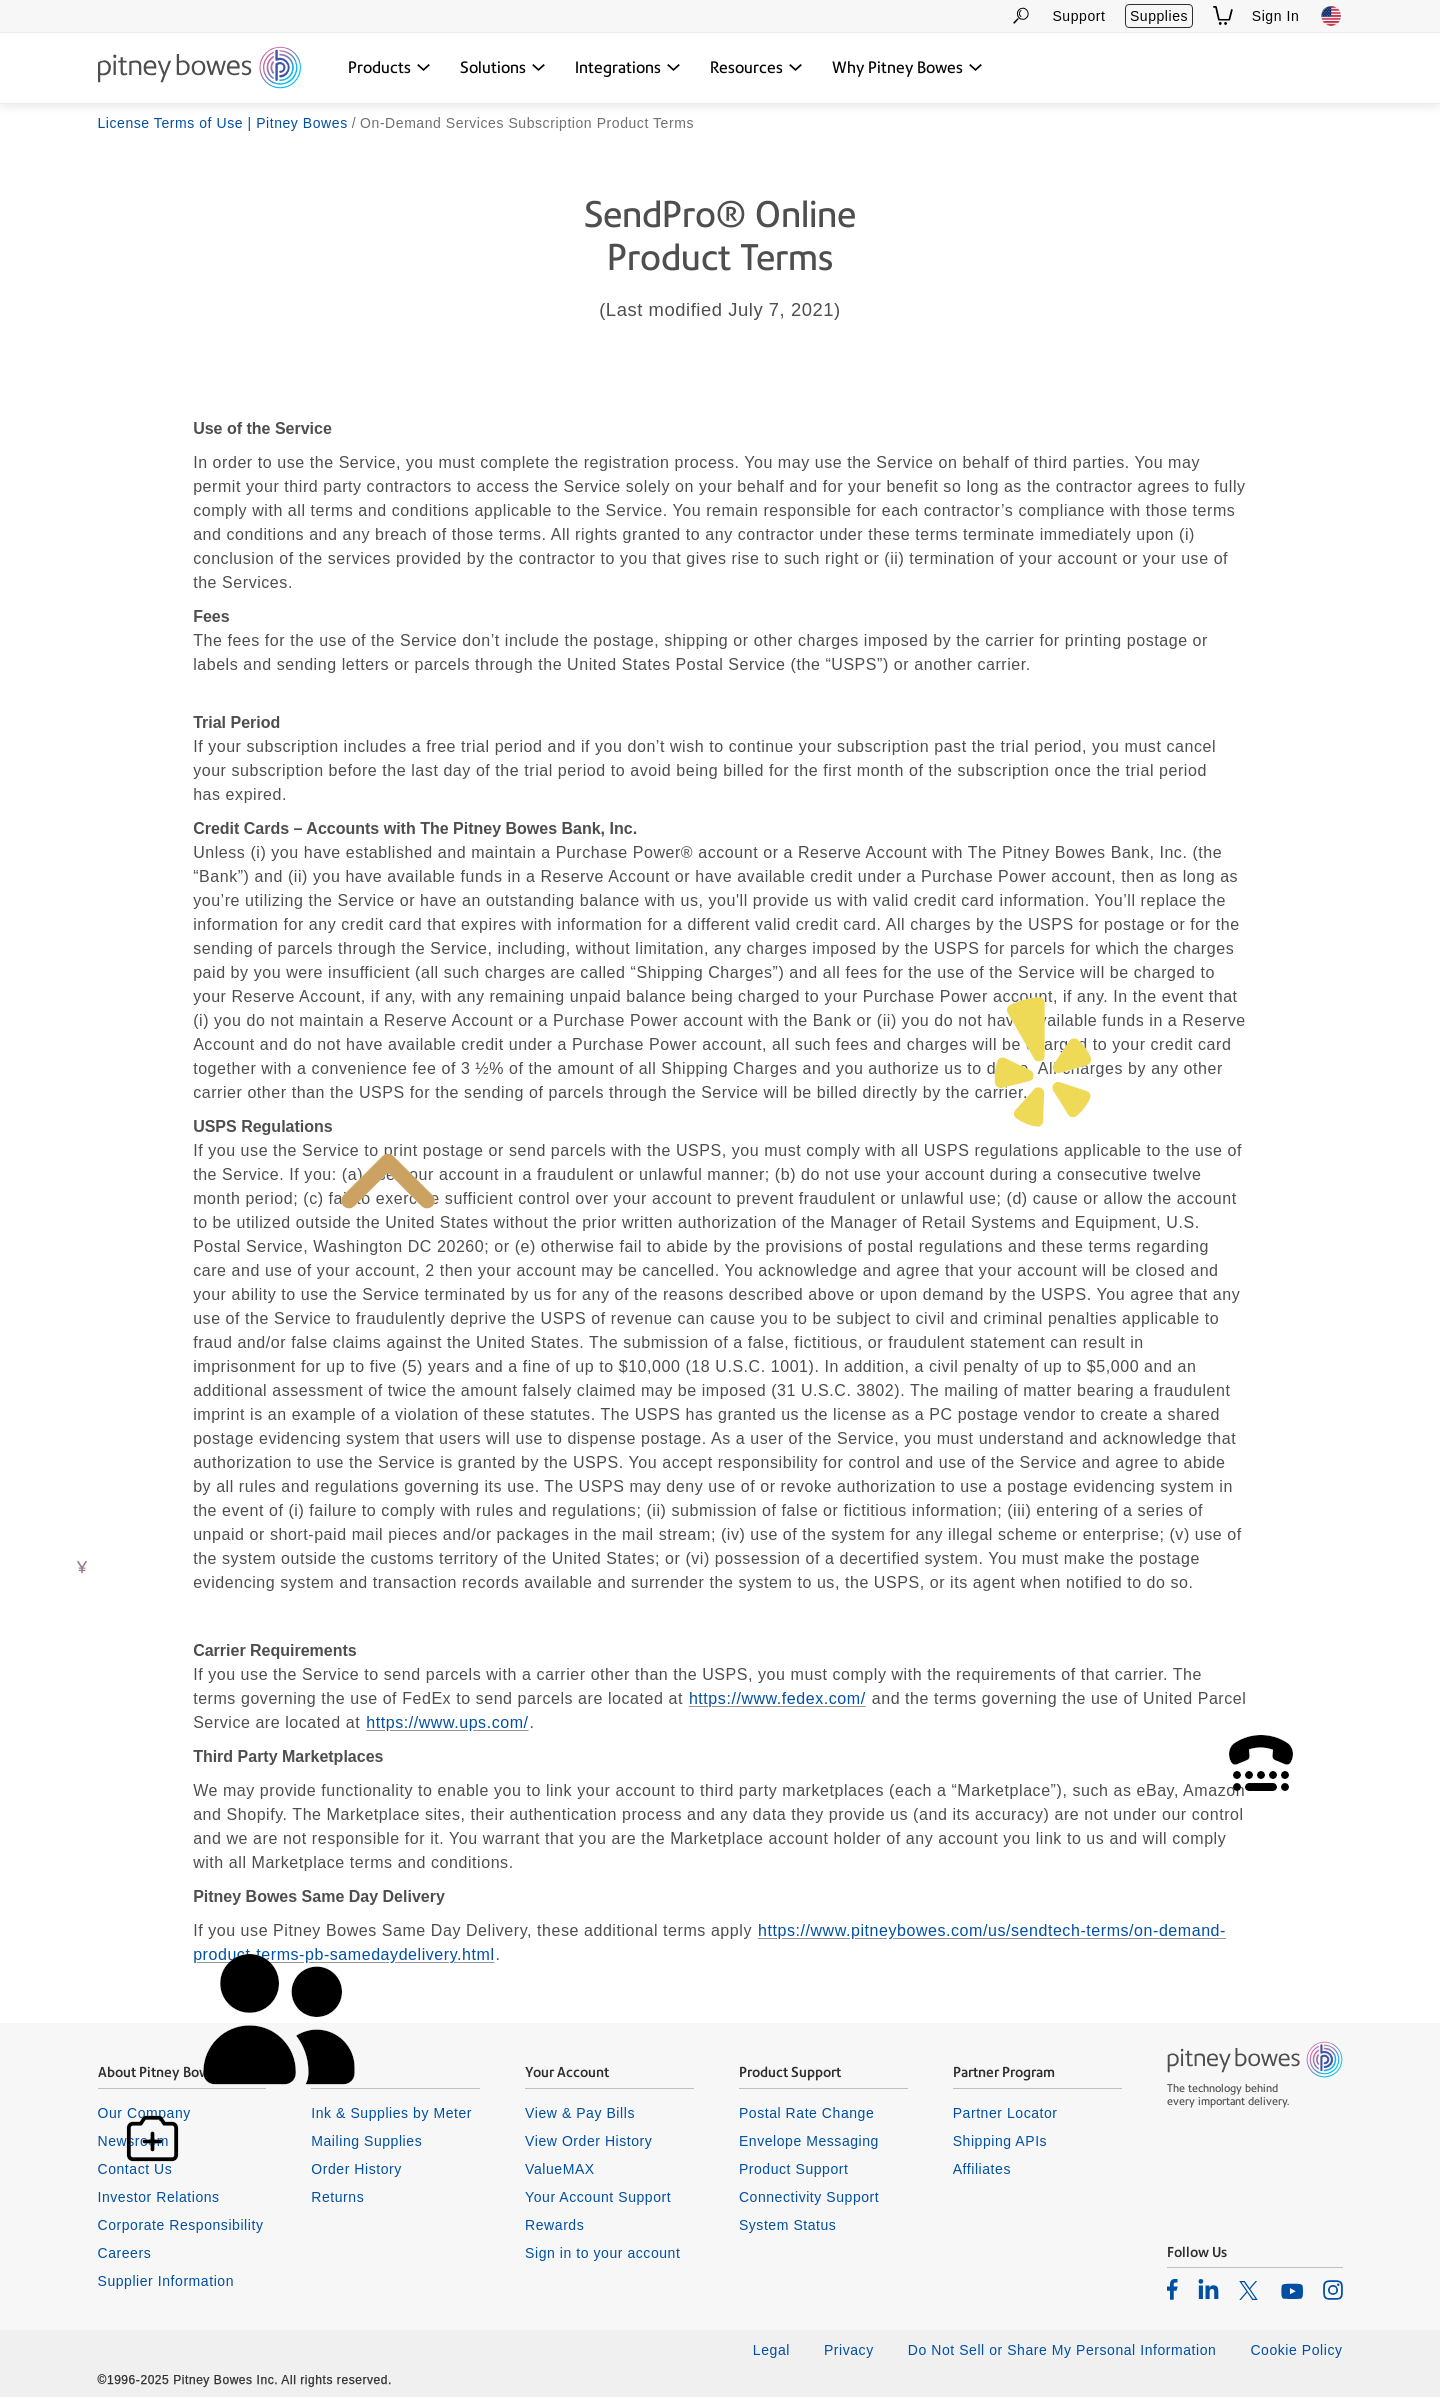 The height and width of the screenshot is (2398, 1440). What do you see at coordinates (82, 1567) in the screenshot?
I see `select Japanese yen as currency` at bounding box center [82, 1567].